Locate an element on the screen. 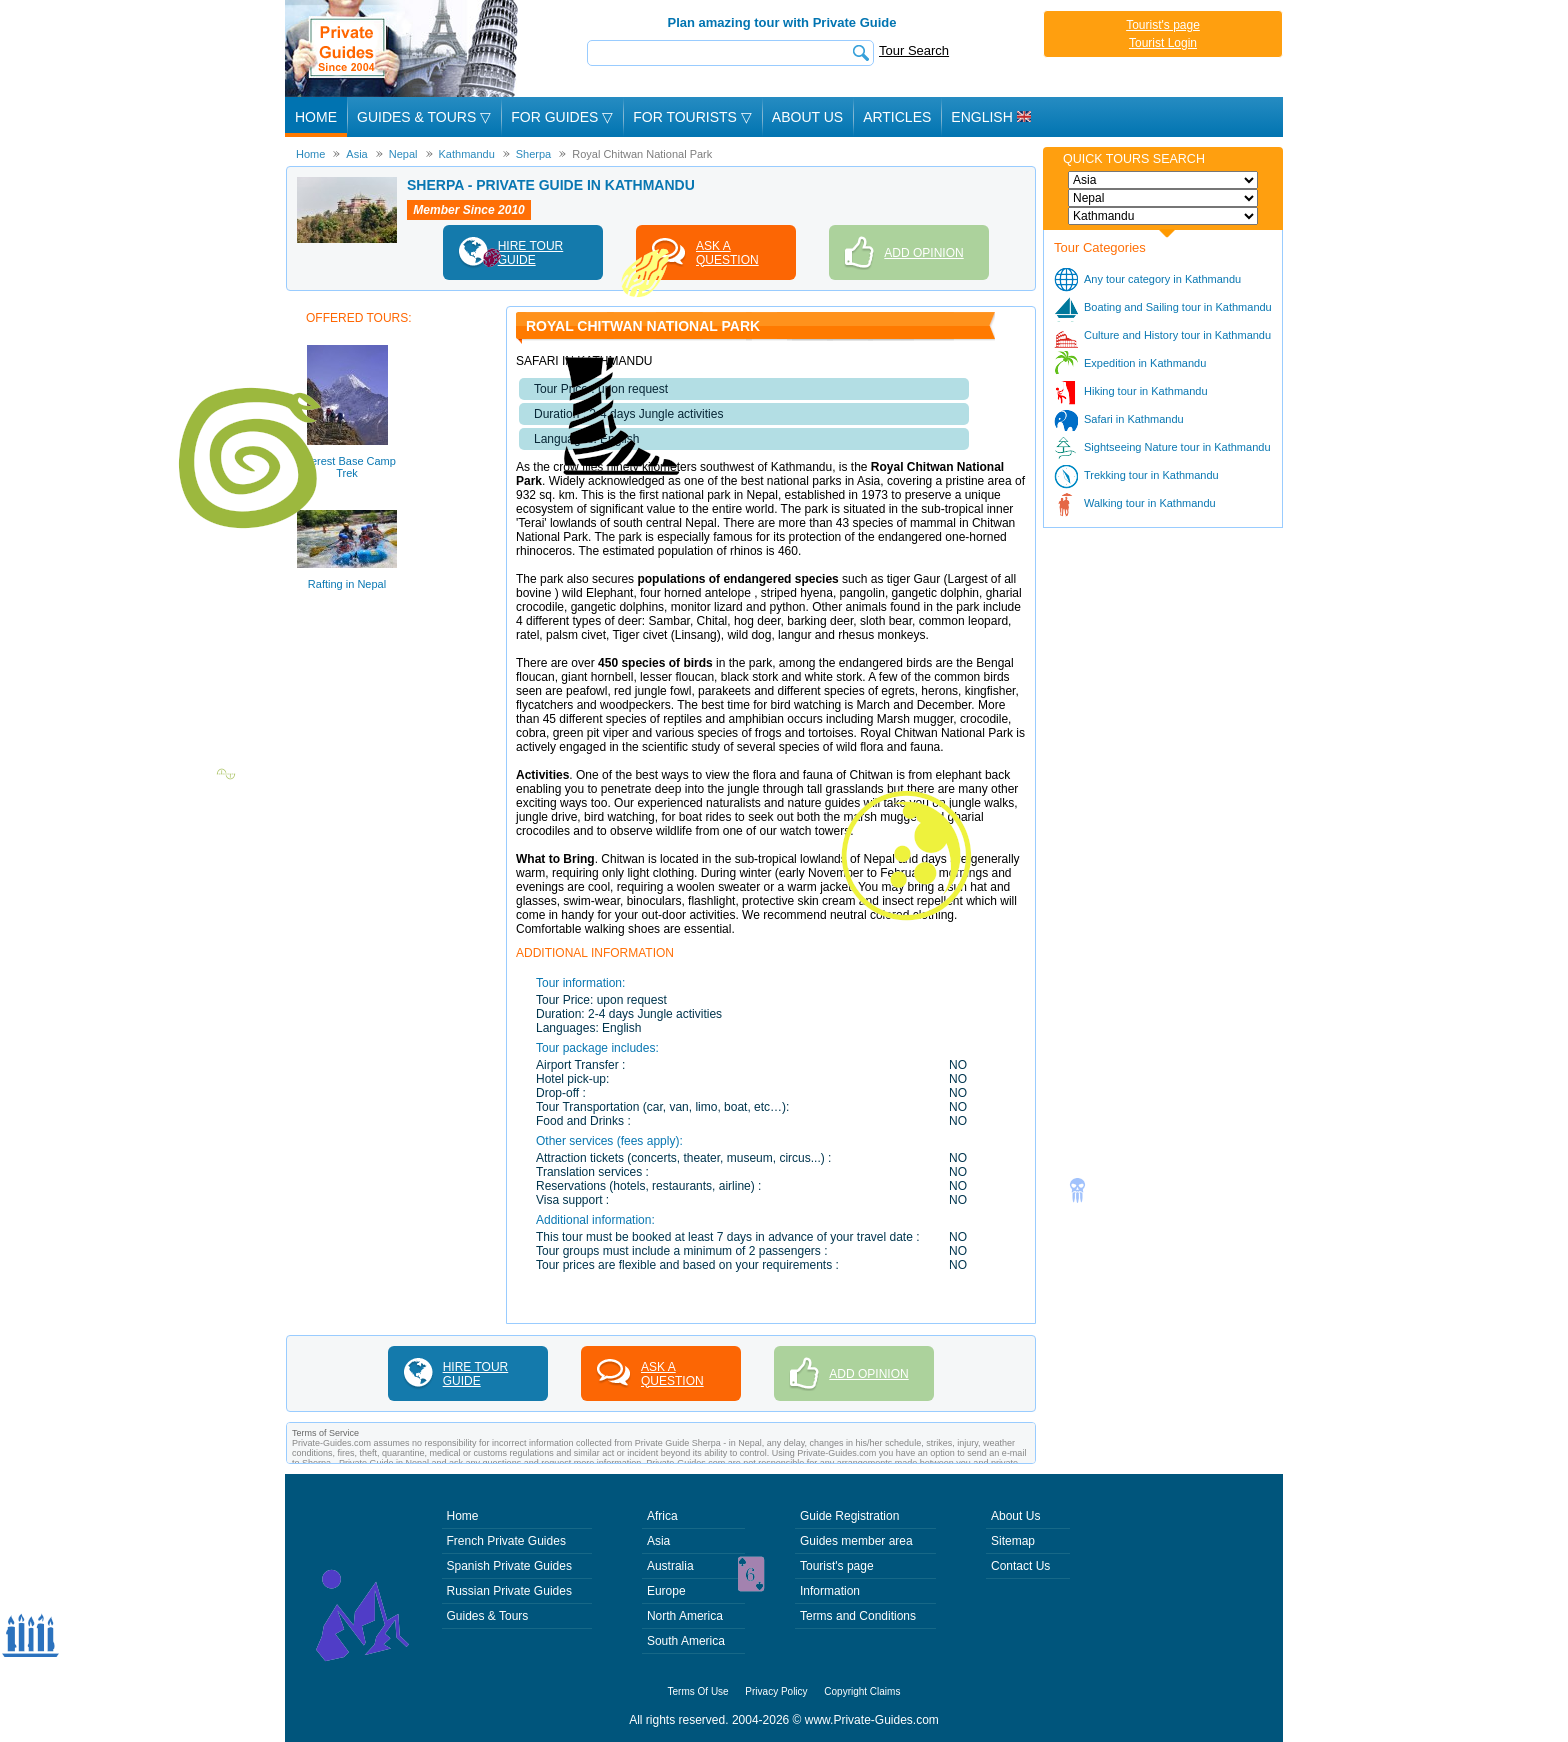 This screenshot has width=1568, height=1742. select the 8-ball in a pool or billiards game is located at coordinates (906, 856).